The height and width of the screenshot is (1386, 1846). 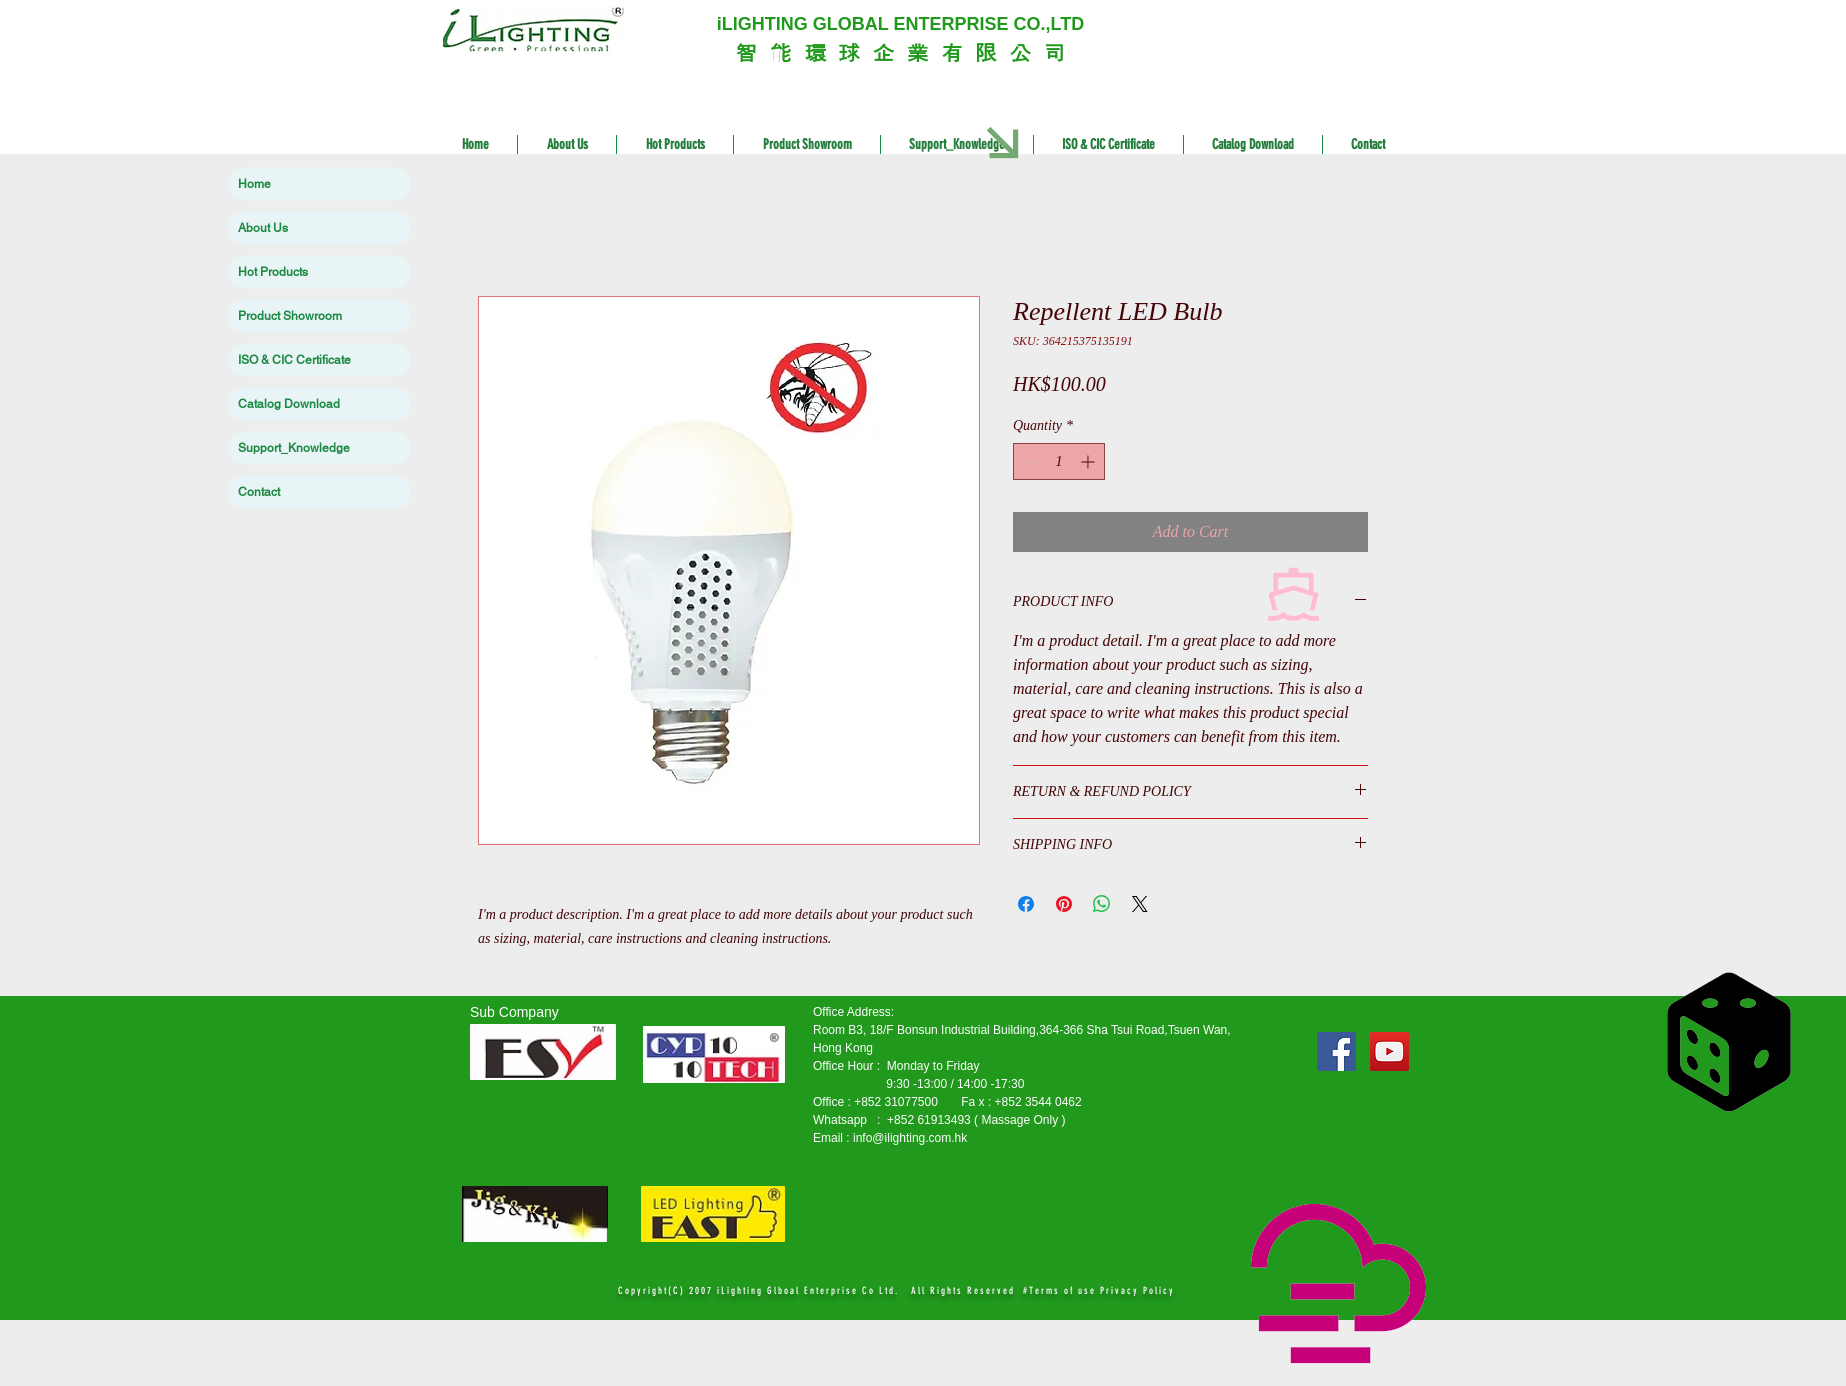 What do you see at coordinates (1729, 1042) in the screenshot?
I see `randomize or shuffle content` at bounding box center [1729, 1042].